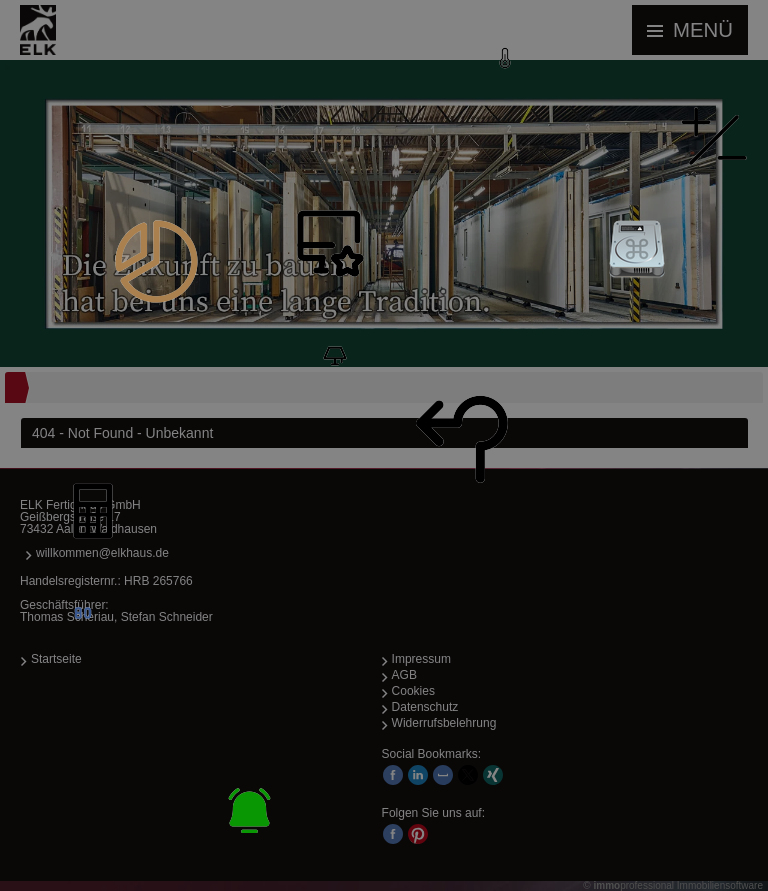 The image size is (768, 891). Describe the element at coordinates (462, 437) in the screenshot. I see `take the left exit at the roundabout` at that location.